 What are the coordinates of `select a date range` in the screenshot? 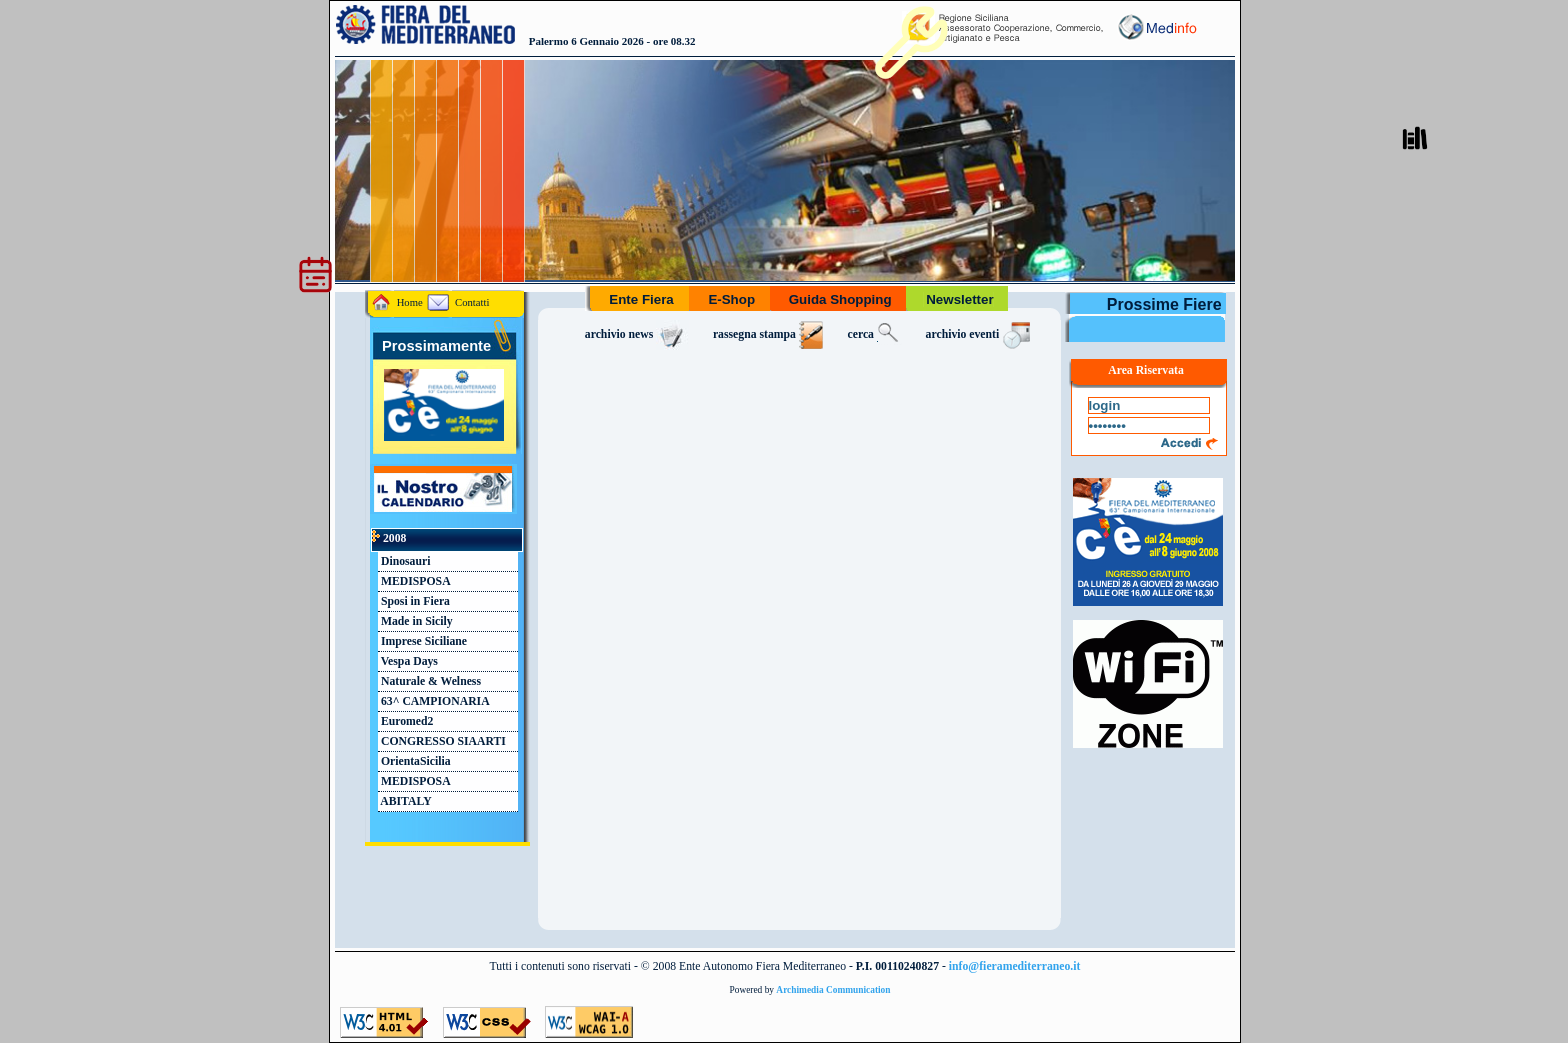 It's located at (315, 274).